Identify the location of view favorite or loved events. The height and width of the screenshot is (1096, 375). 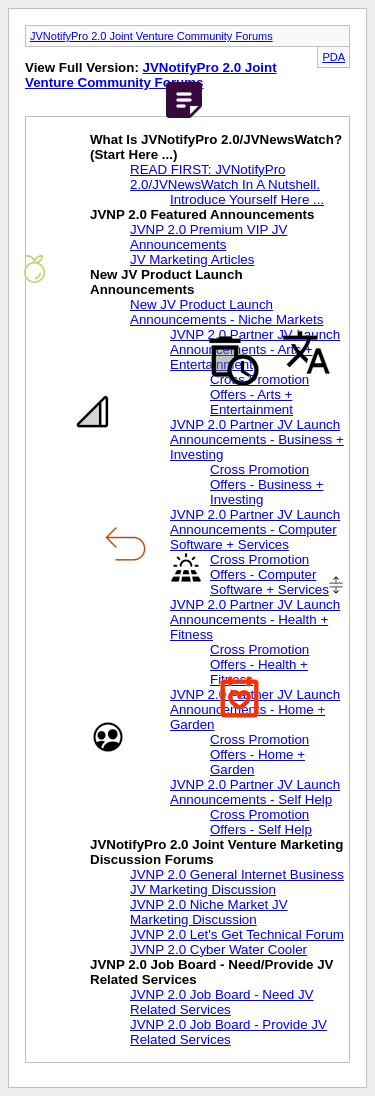
(239, 698).